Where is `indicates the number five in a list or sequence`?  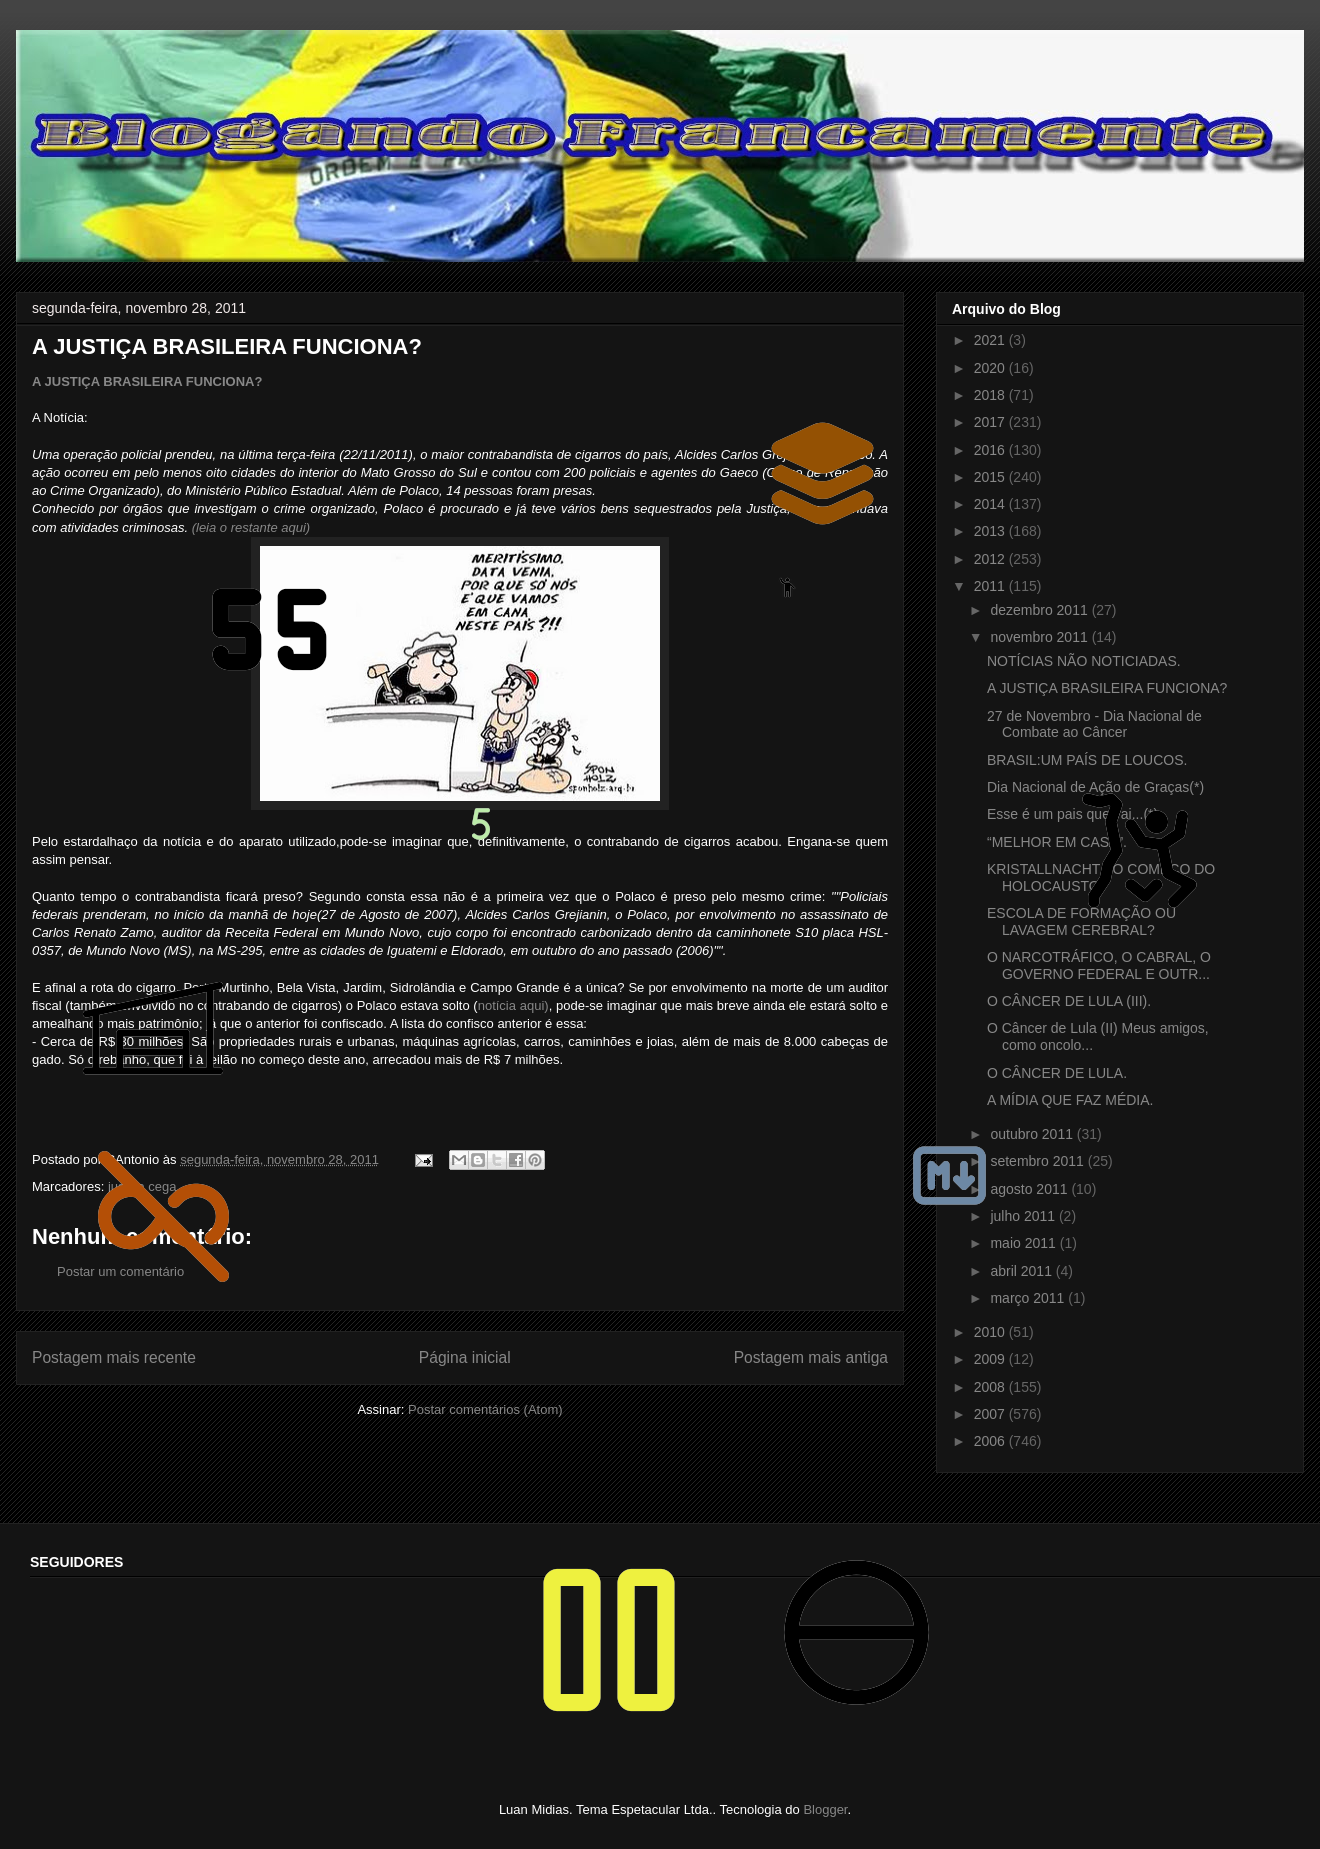
indicates the number five in a list or sequence is located at coordinates (481, 824).